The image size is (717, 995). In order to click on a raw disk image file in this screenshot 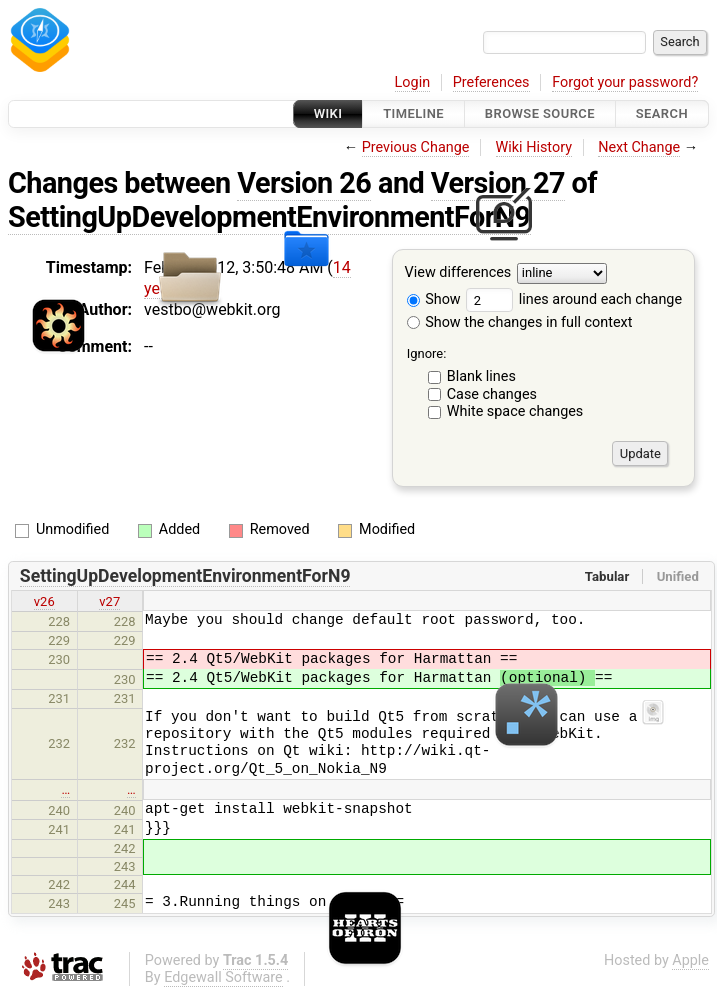, I will do `click(653, 712)`.